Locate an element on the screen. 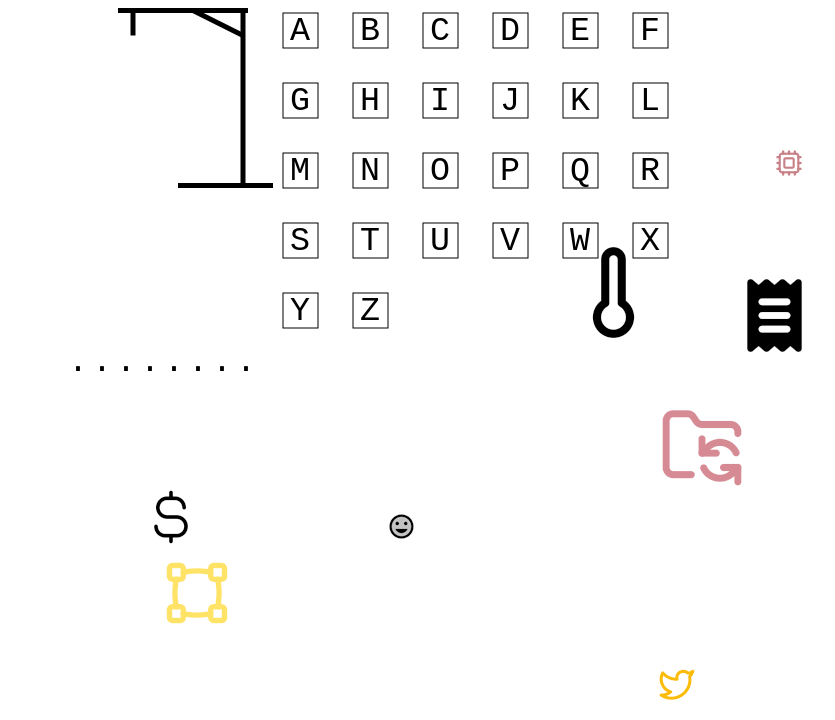  adjust vector shape boundaries is located at coordinates (197, 593).